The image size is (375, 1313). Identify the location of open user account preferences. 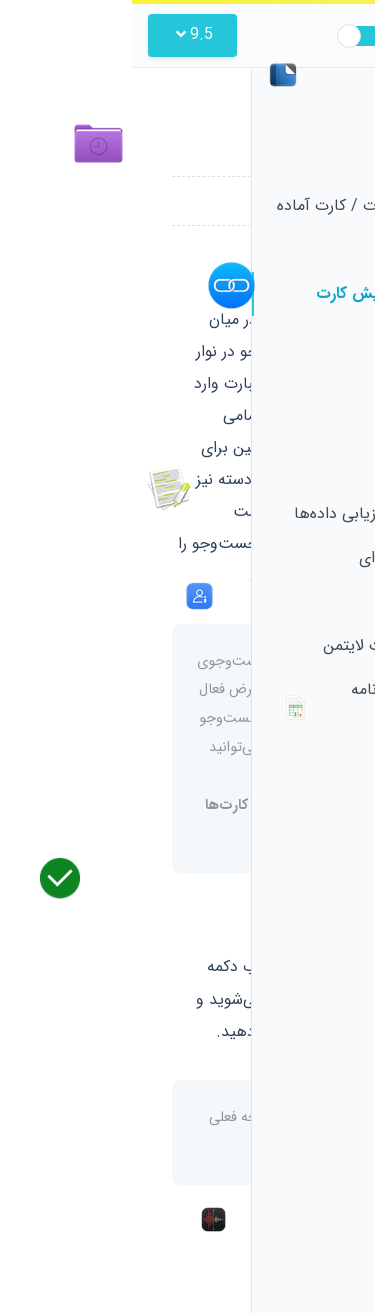
(199, 596).